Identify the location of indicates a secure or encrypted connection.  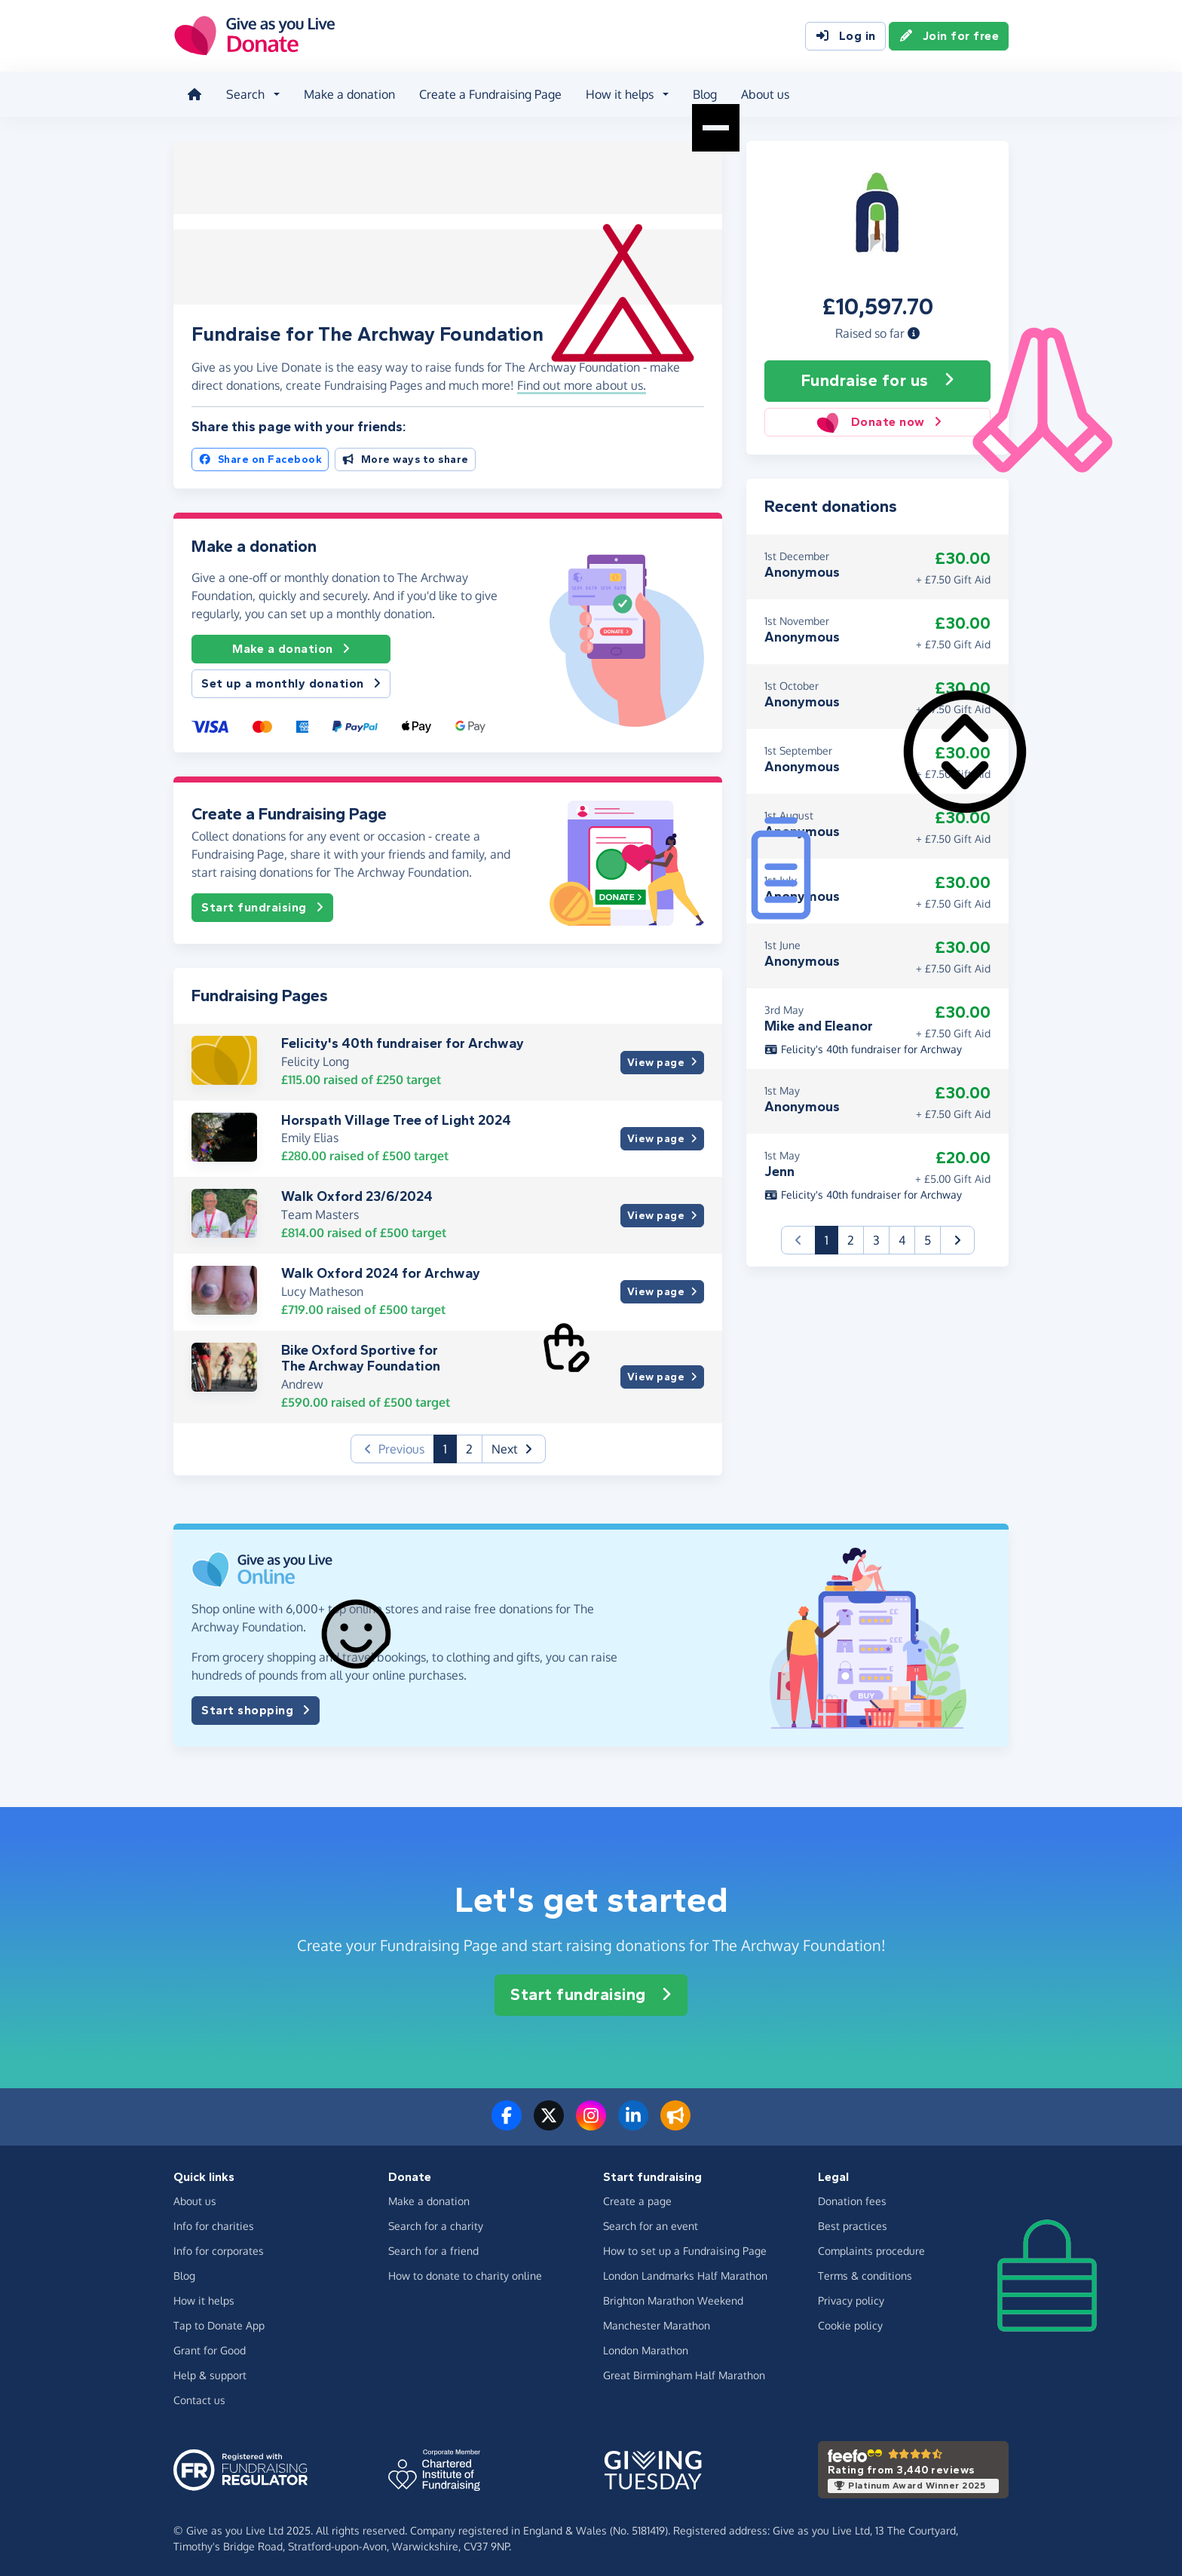
(1047, 2282).